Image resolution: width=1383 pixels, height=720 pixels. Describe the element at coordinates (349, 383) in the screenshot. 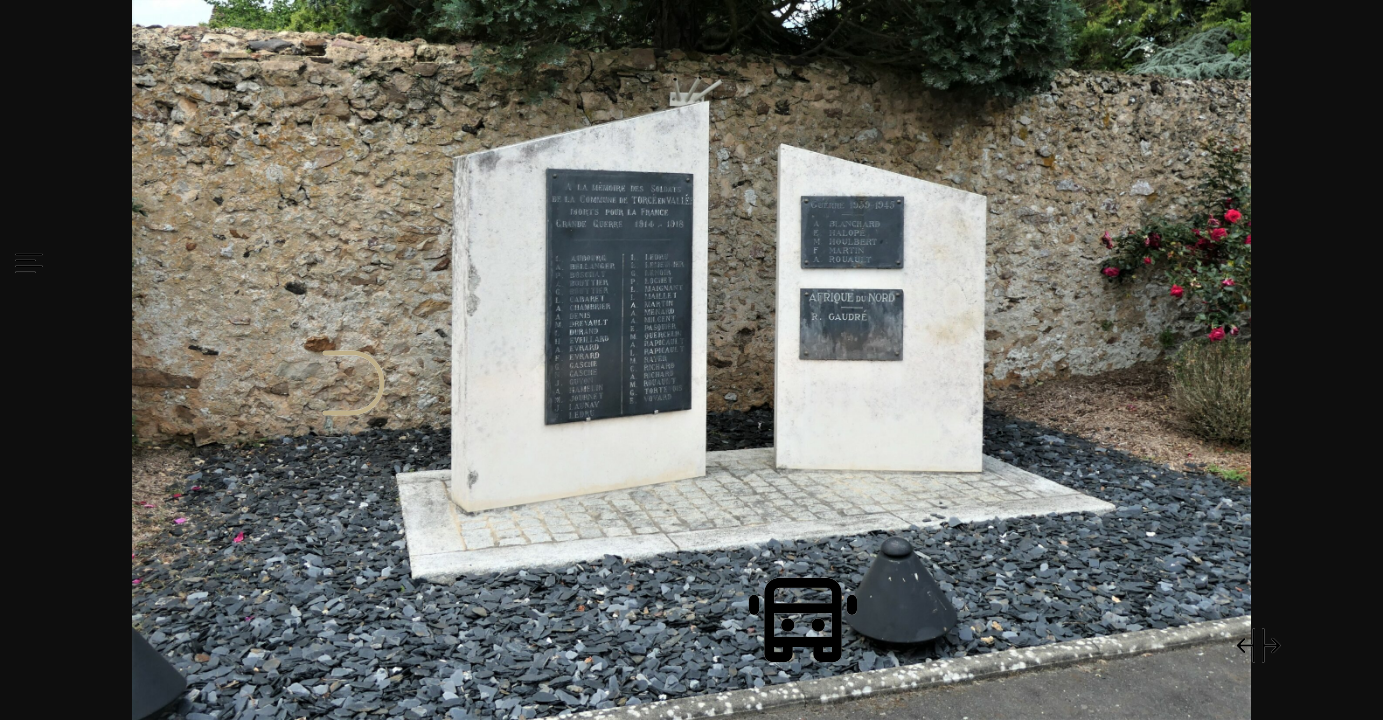

I see `indicates a proper superset relationship in mathematical notation` at that location.